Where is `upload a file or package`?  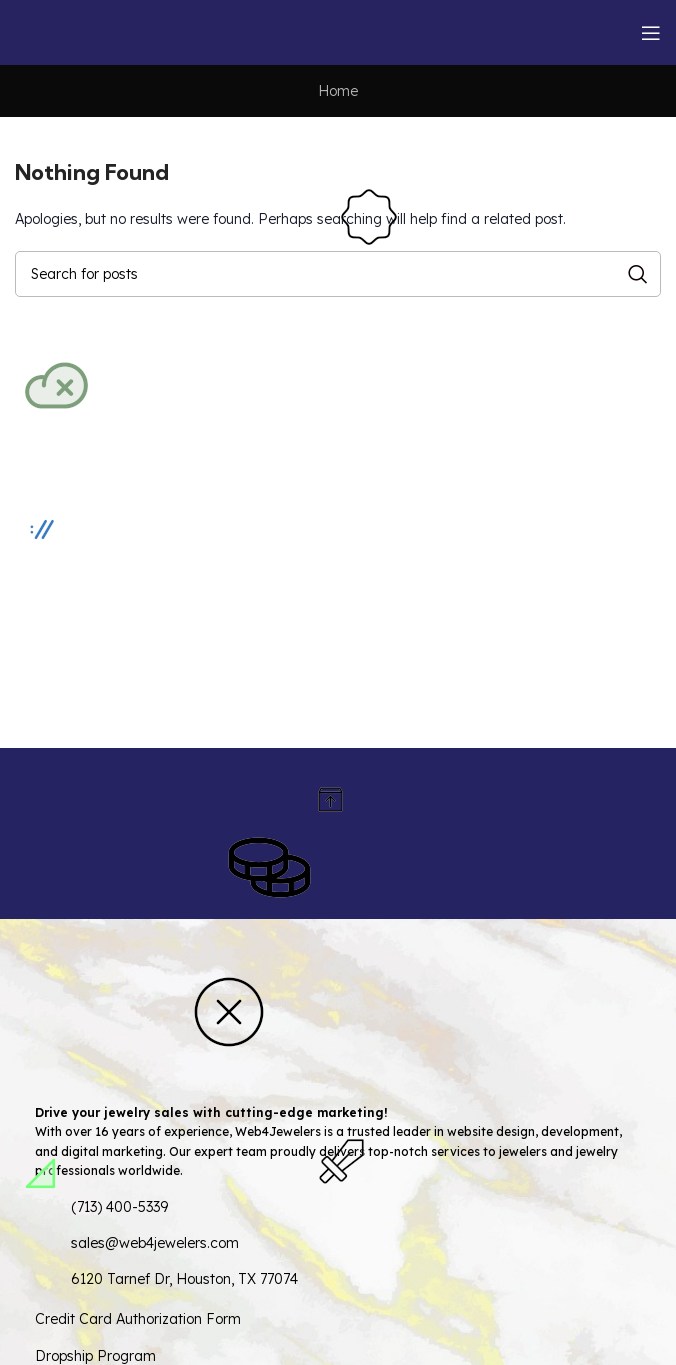 upload a file or package is located at coordinates (330, 799).